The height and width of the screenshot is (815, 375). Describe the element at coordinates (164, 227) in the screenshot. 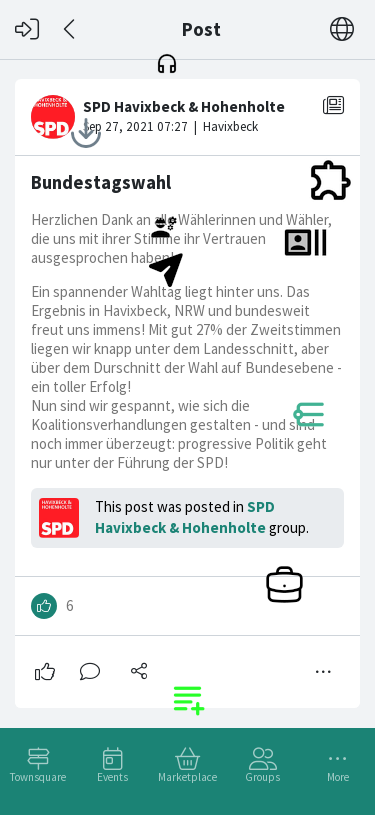

I see `access engineering or technical settings` at that location.